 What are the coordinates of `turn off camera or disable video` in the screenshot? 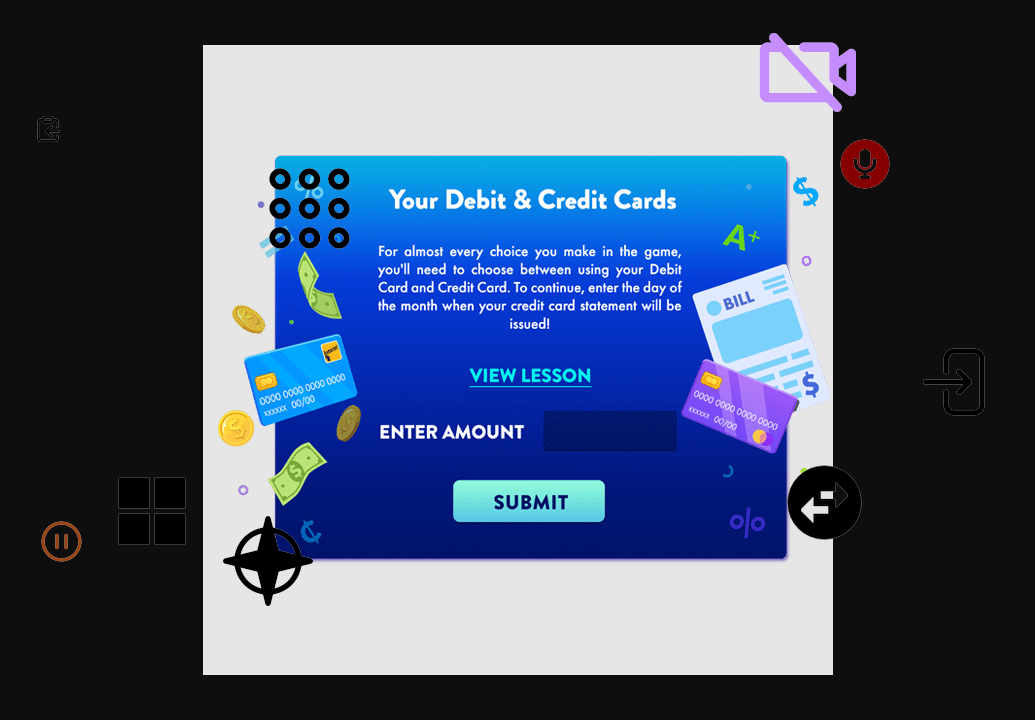 It's located at (805, 72).